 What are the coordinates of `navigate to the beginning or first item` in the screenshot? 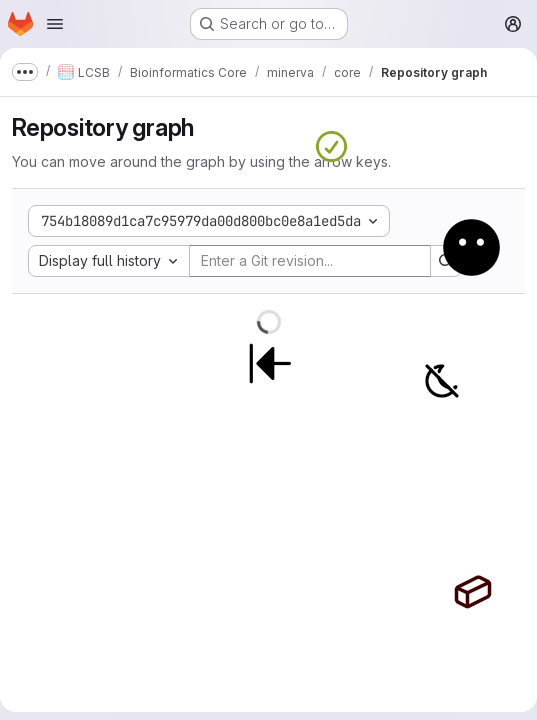 It's located at (269, 363).